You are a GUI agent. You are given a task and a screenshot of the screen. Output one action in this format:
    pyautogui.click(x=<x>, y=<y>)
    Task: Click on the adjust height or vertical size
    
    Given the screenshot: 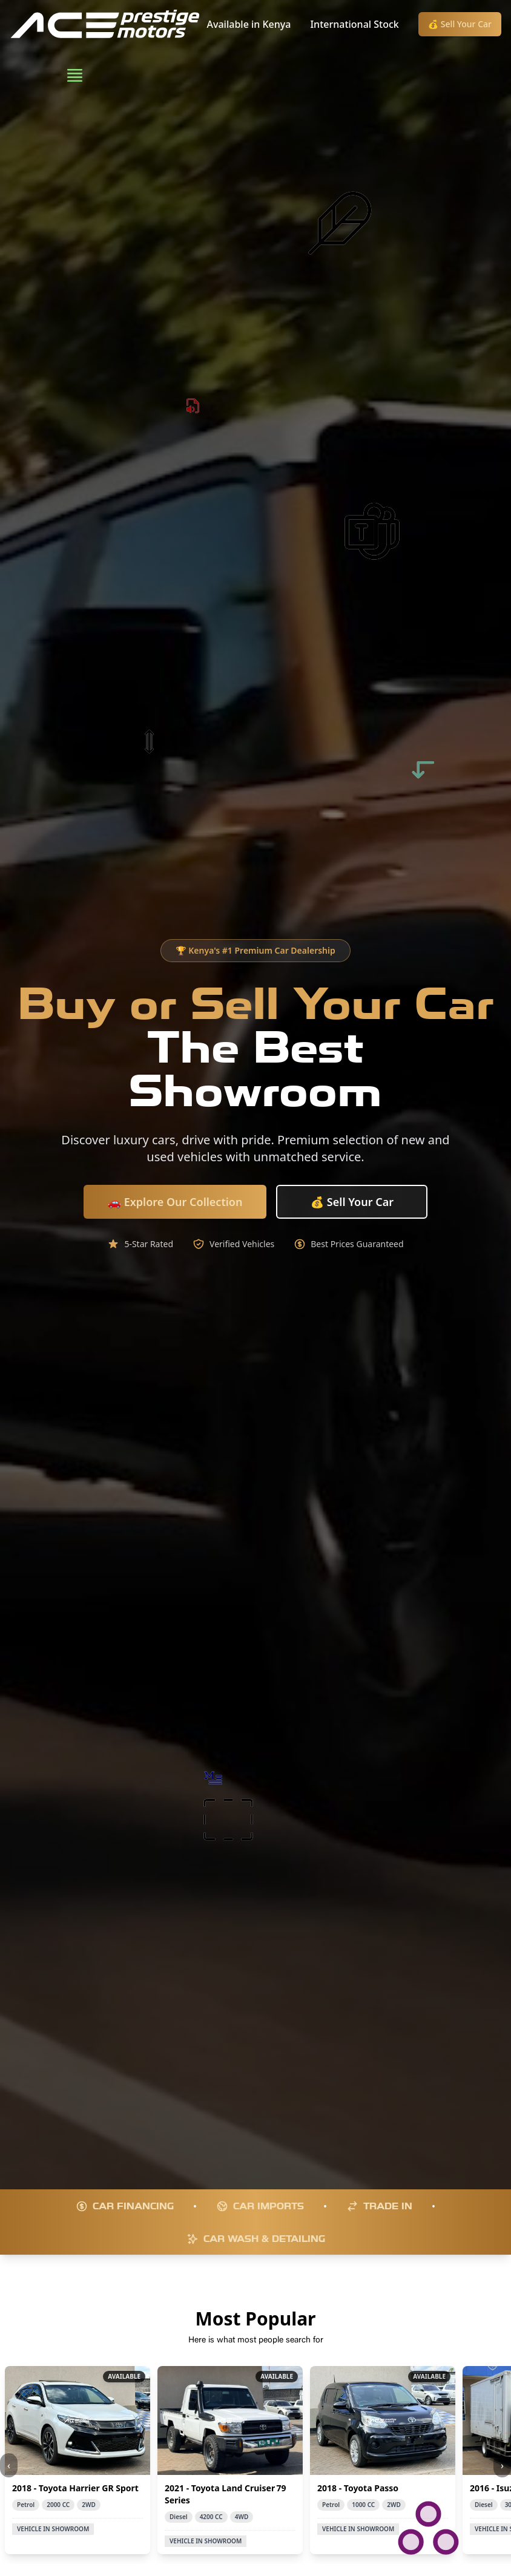 What is the action you would take?
    pyautogui.click(x=149, y=741)
    